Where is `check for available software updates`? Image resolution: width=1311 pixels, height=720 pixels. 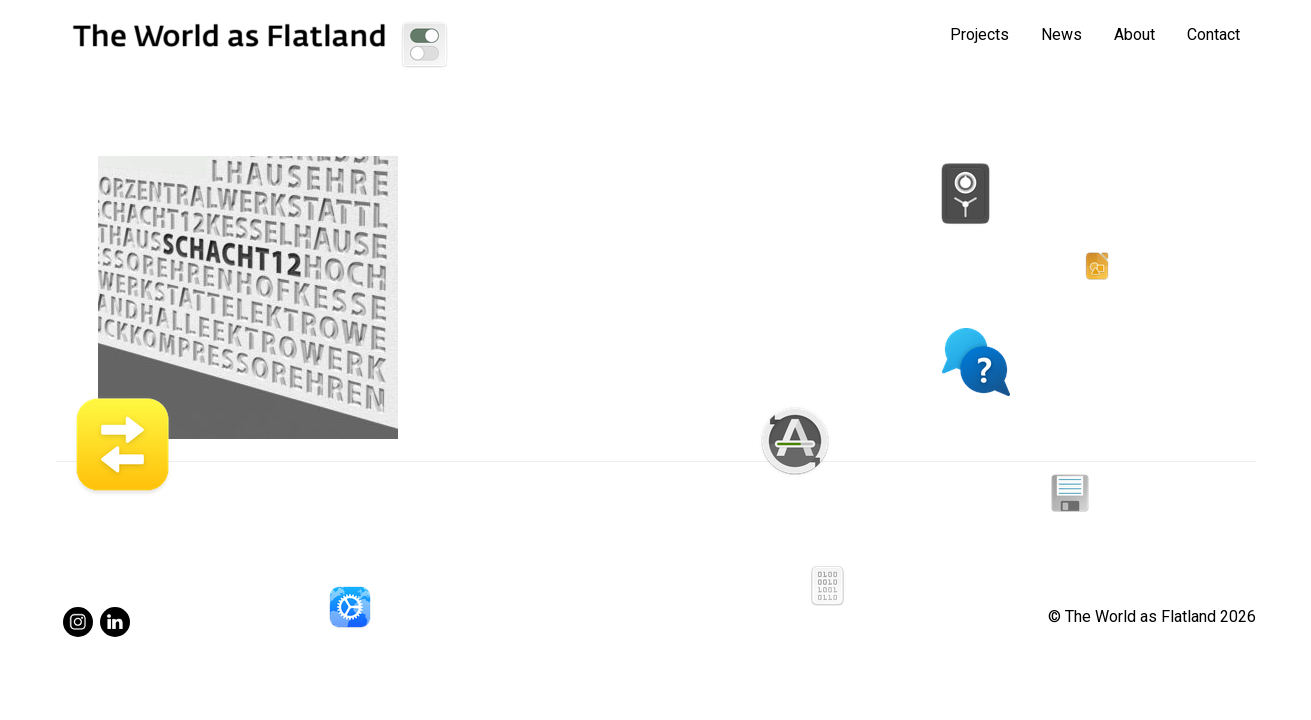
check for available software updates is located at coordinates (795, 441).